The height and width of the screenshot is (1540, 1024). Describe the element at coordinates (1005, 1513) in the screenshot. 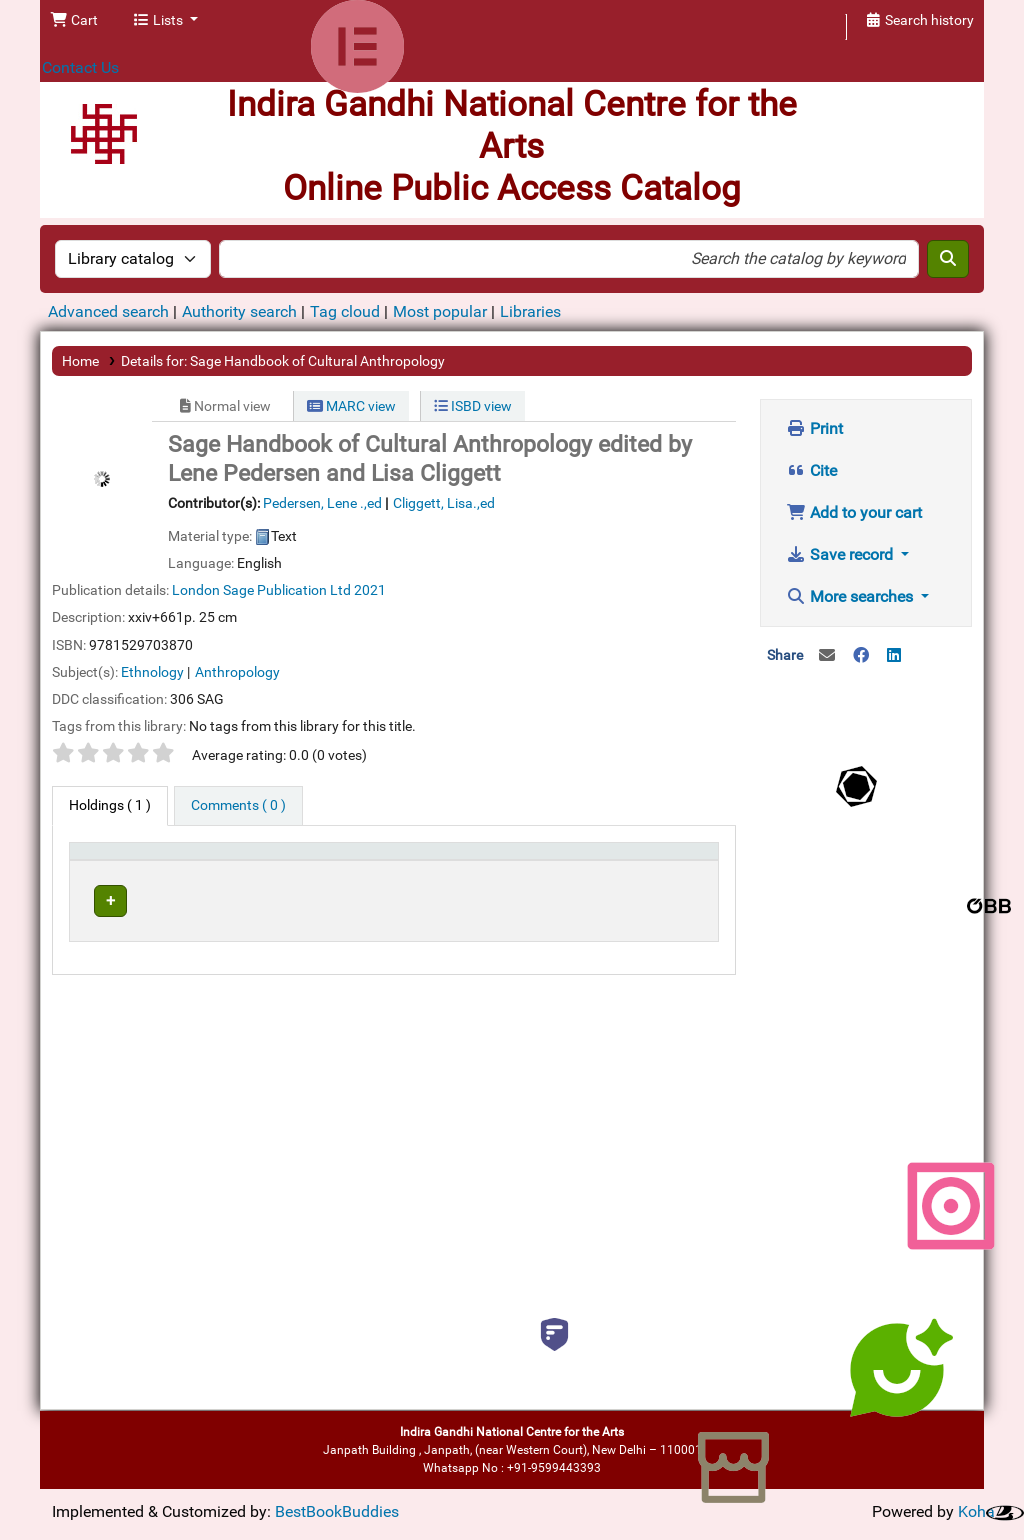

I see `Lada automotive brand logo` at that location.